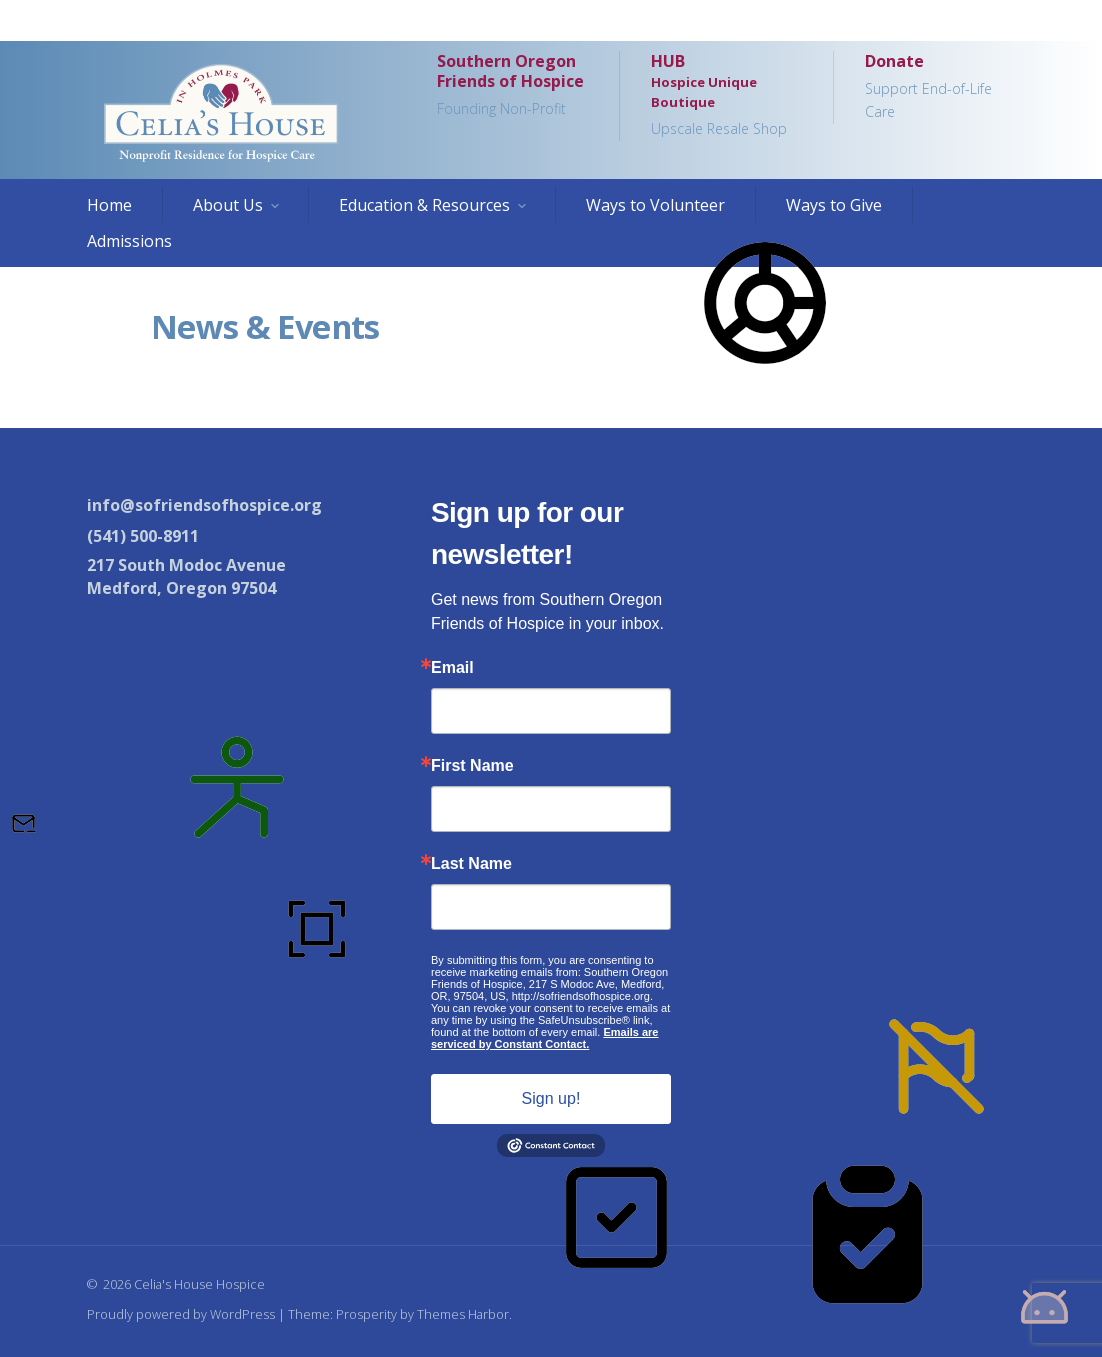 This screenshot has width=1102, height=1357. What do you see at coordinates (1044, 1308) in the screenshot?
I see `android operating system indicator` at bounding box center [1044, 1308].